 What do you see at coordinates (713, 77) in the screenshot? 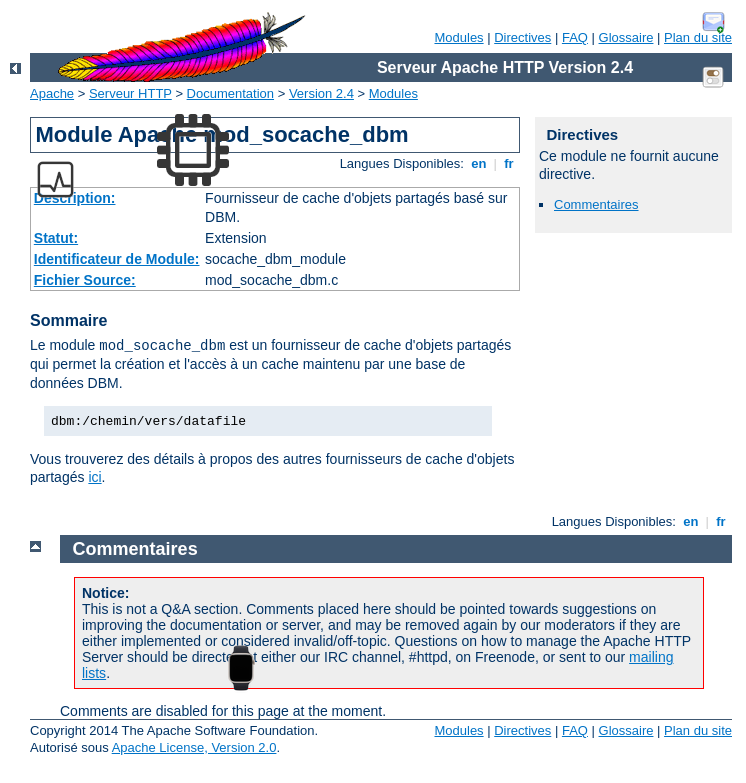
I see `open gnome tweaks application` at bounding box center [713, 77].